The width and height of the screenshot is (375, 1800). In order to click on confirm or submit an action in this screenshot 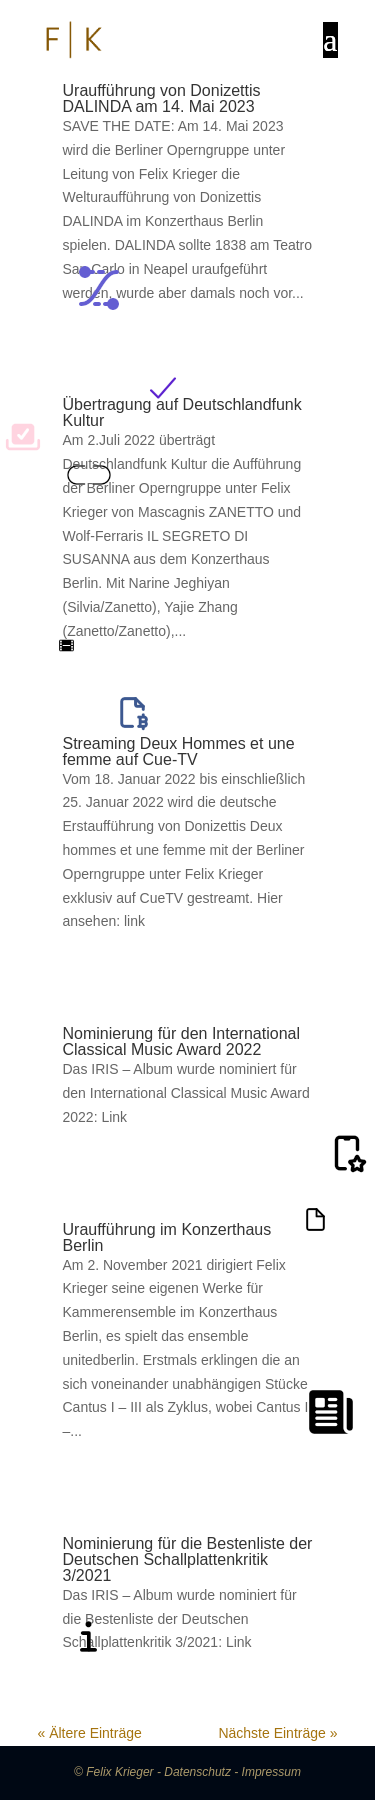, I will do `click(163, 388)`.